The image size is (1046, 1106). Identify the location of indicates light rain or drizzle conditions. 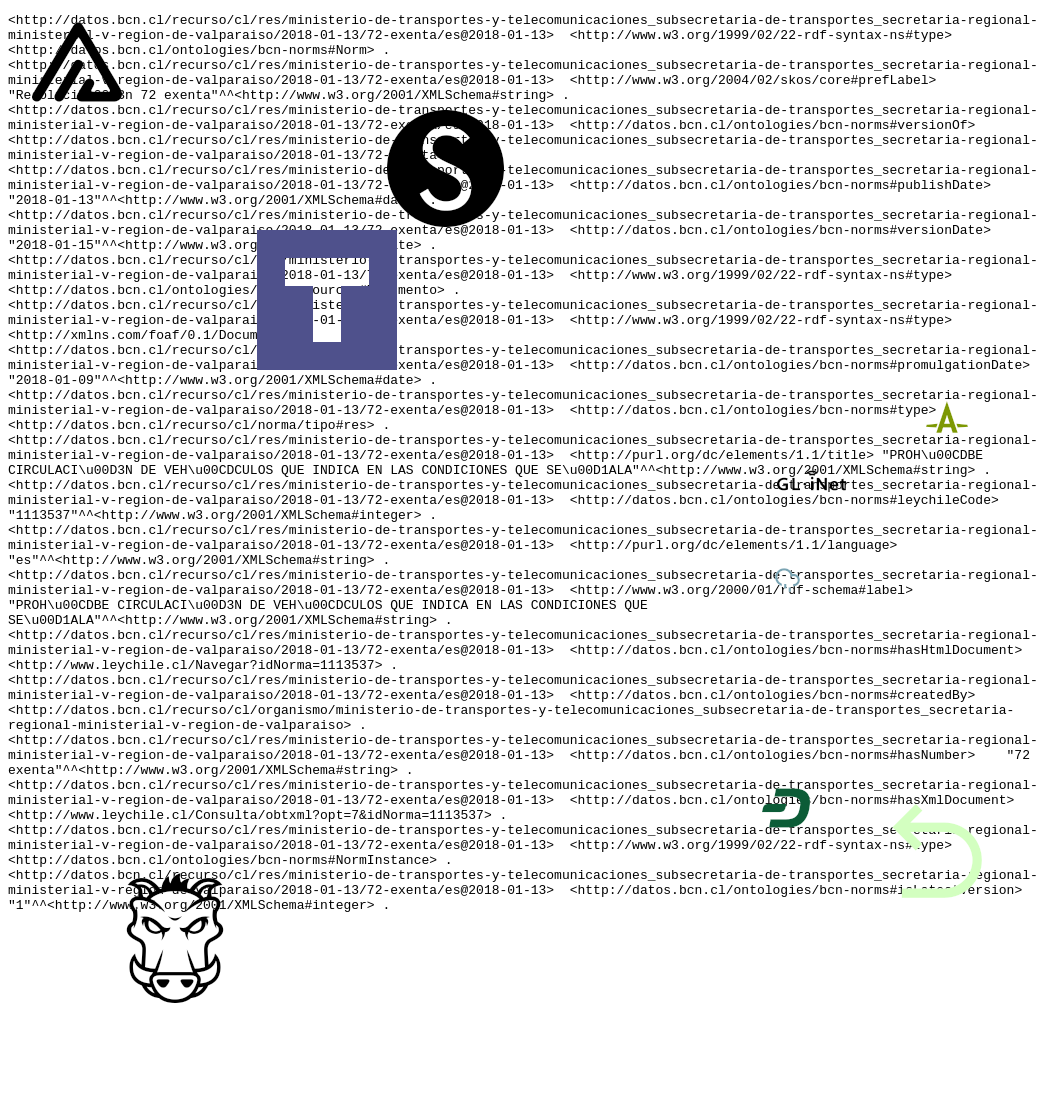
(787, 579).